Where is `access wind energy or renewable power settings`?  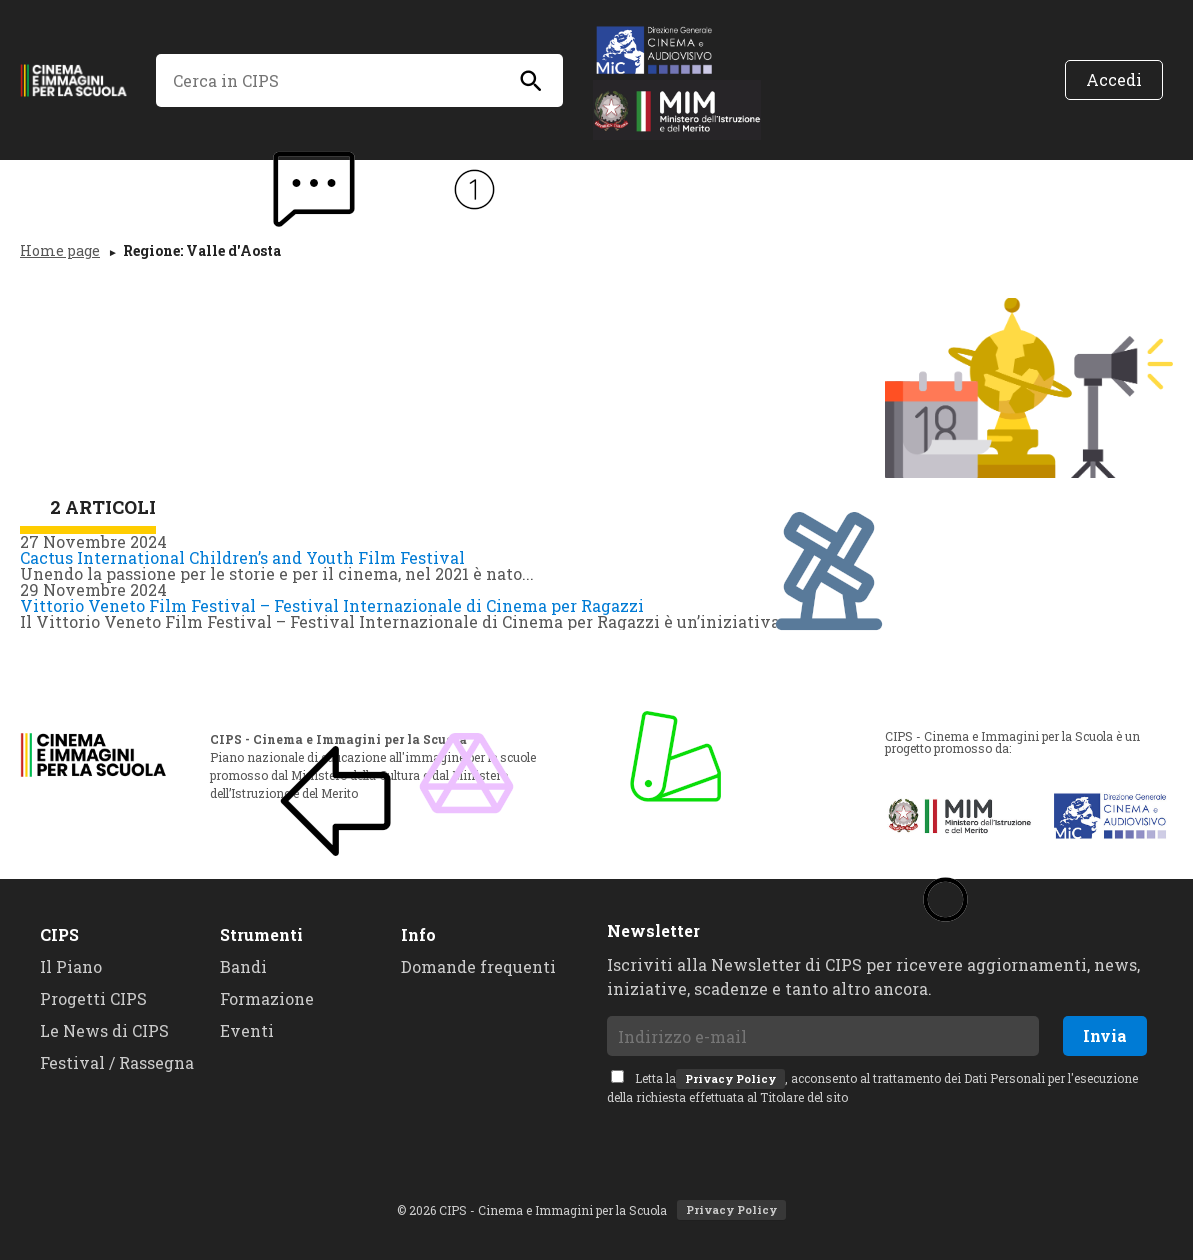 access wind energy or renewable power settings is located at coordinates (829, 573).